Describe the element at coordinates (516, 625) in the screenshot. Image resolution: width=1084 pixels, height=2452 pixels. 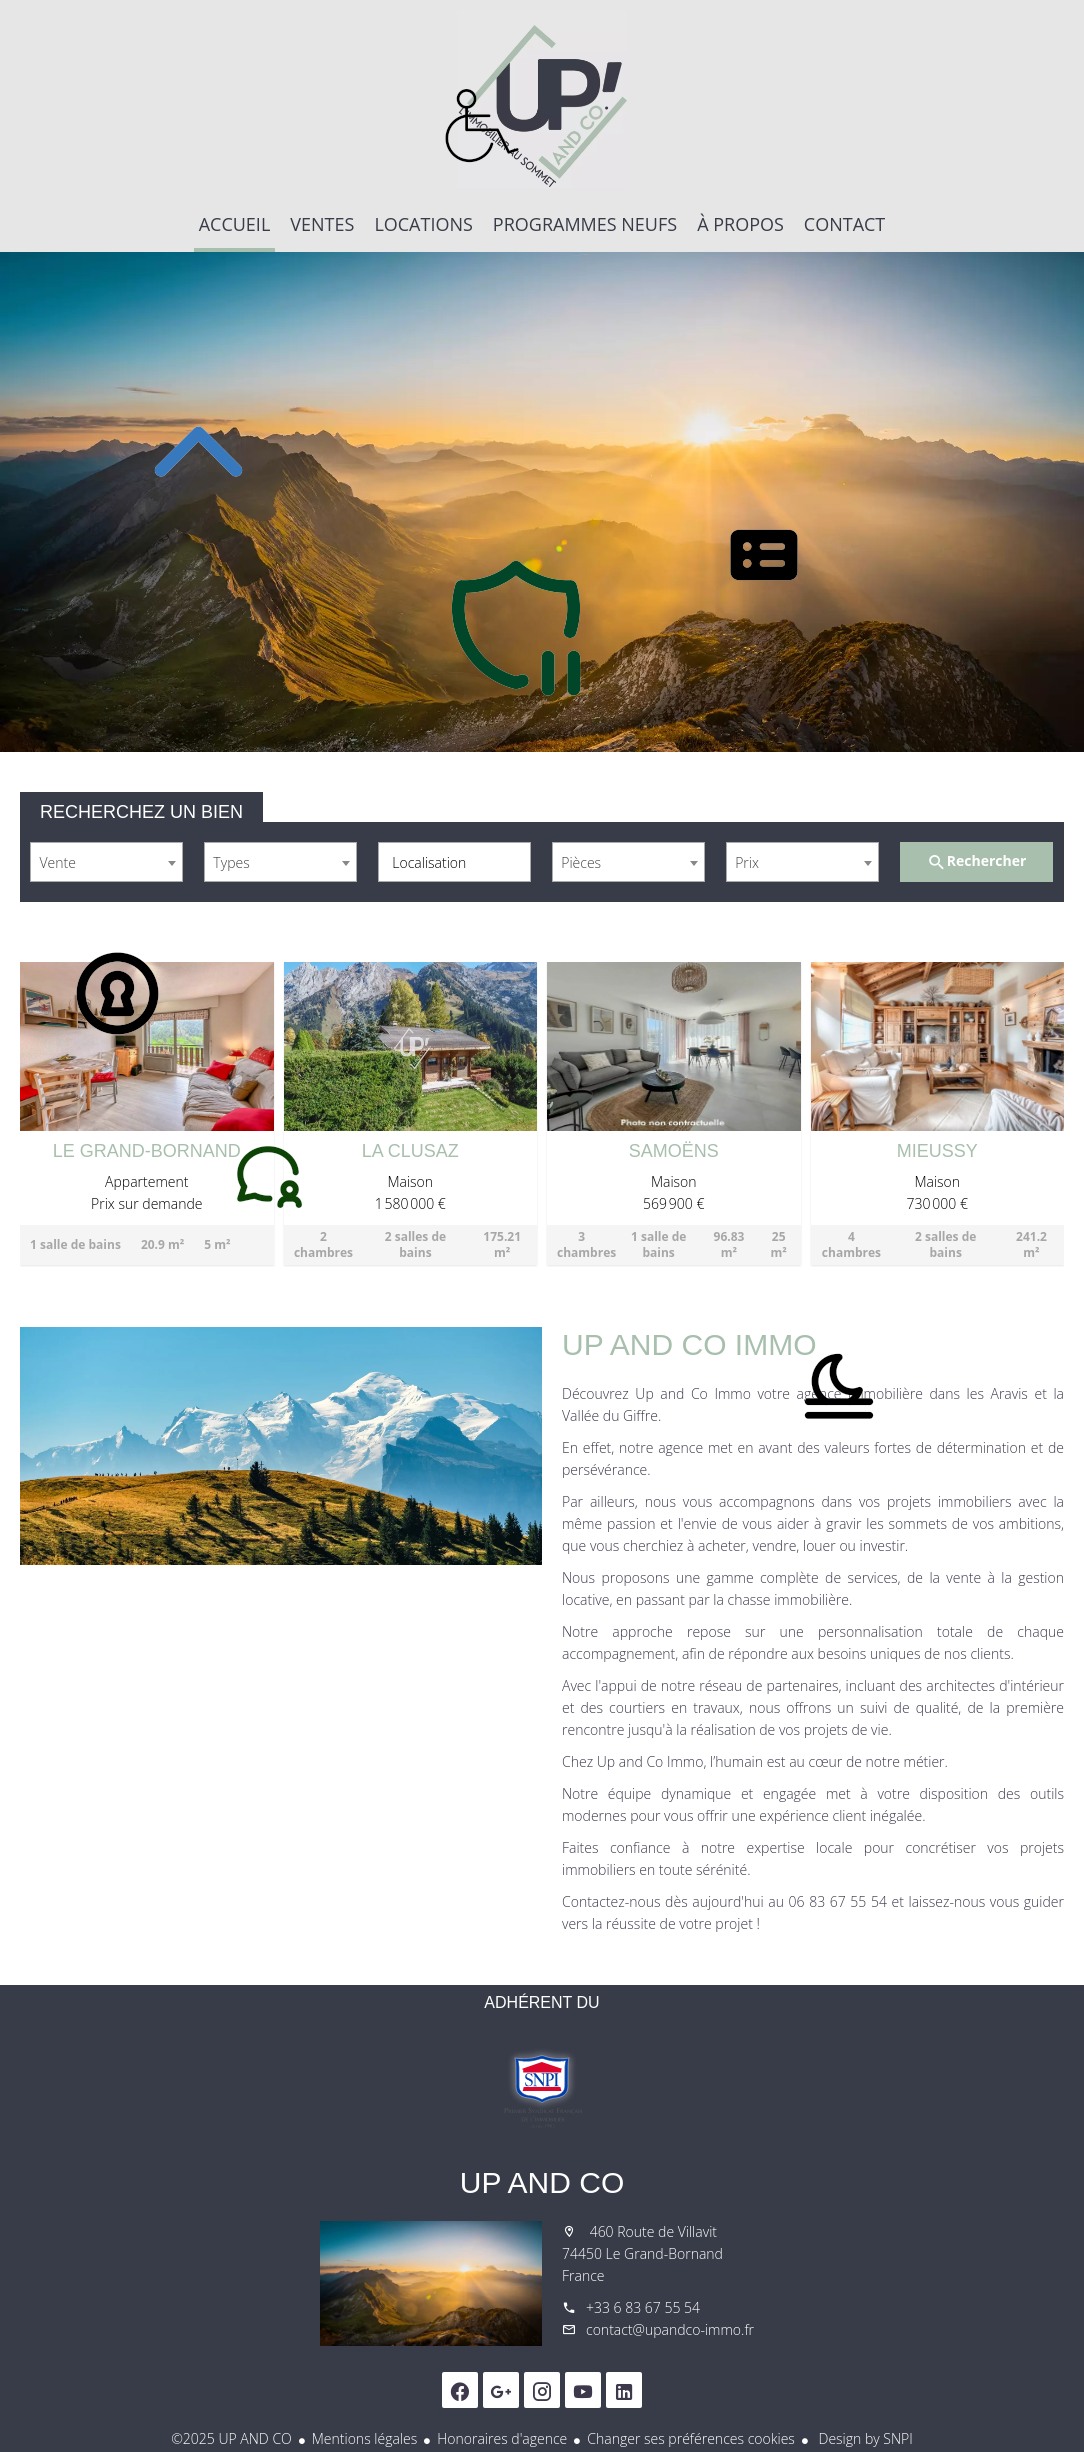
I see `pause security protection temporarily` at that location.